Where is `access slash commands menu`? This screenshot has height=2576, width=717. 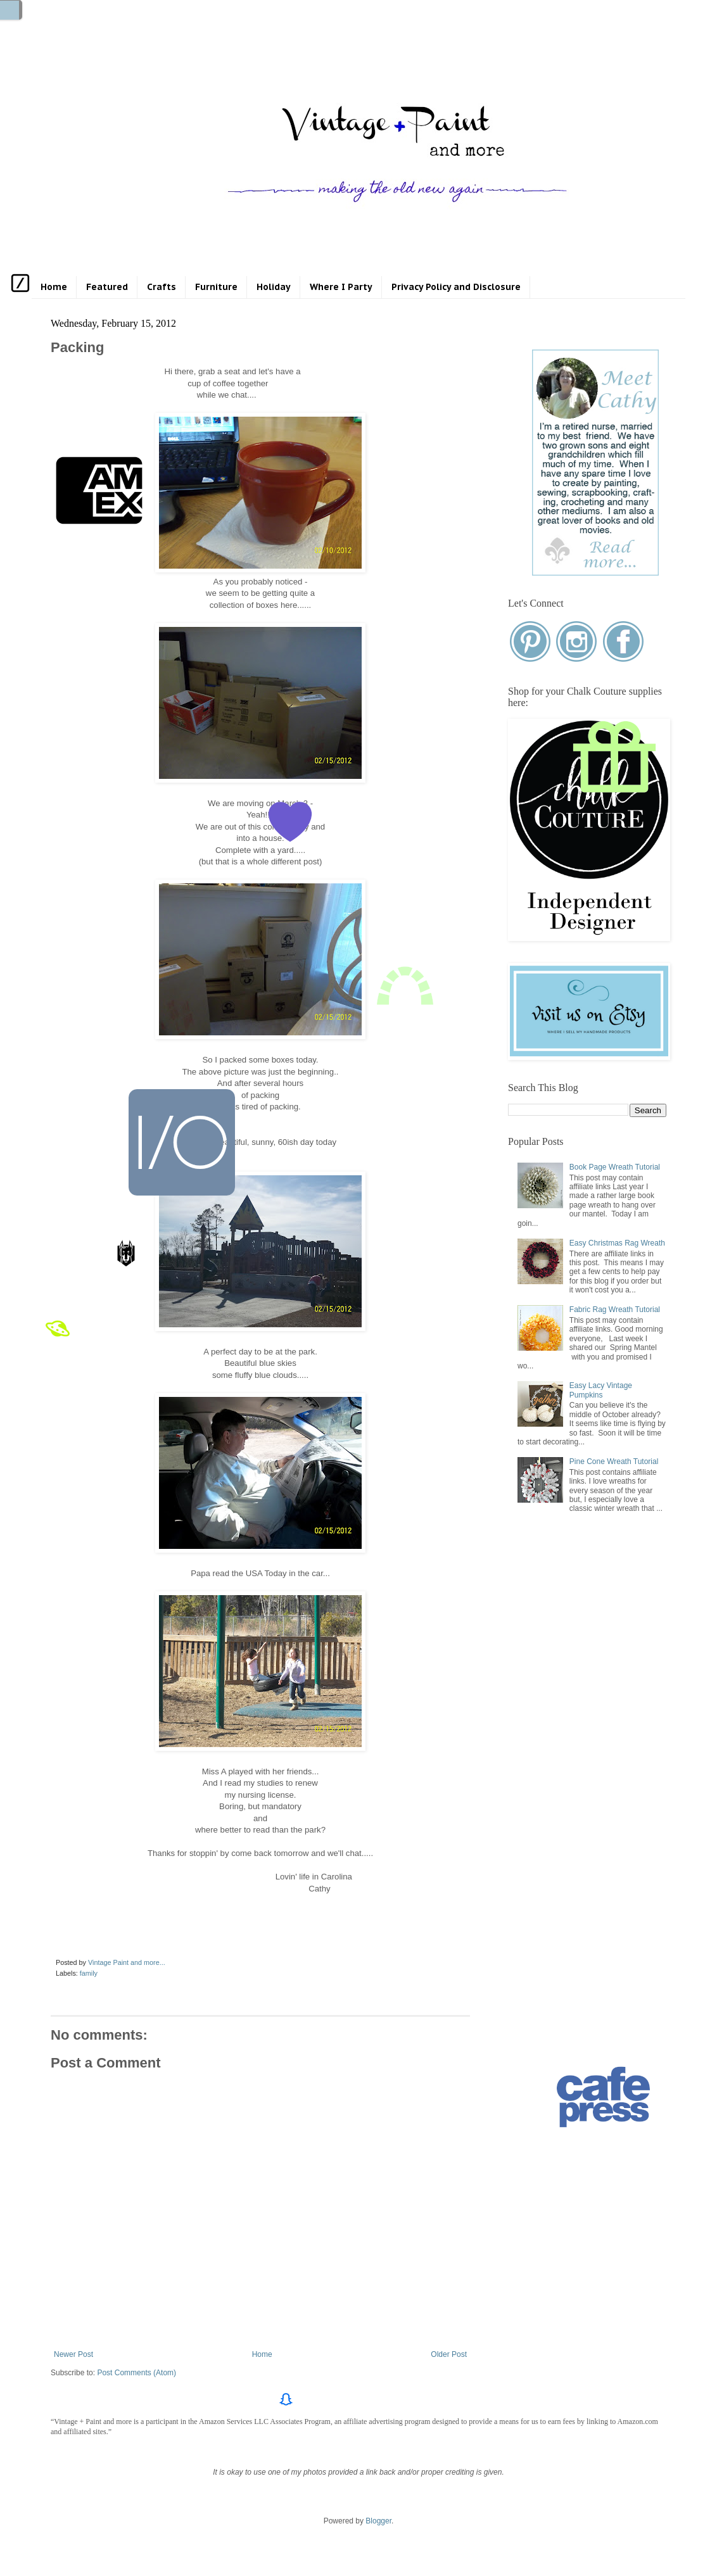 access slash commands menu is located at coordinates (20, 283).